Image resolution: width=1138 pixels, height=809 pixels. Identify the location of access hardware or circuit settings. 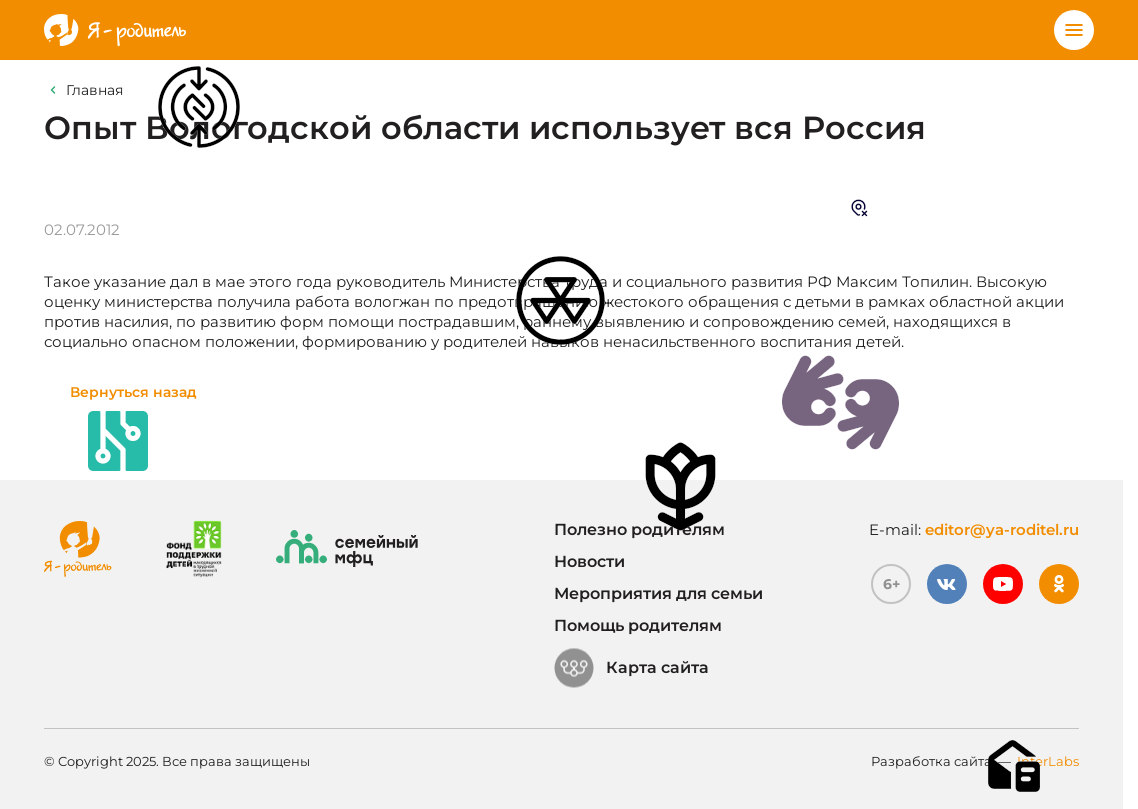
(118, 441).